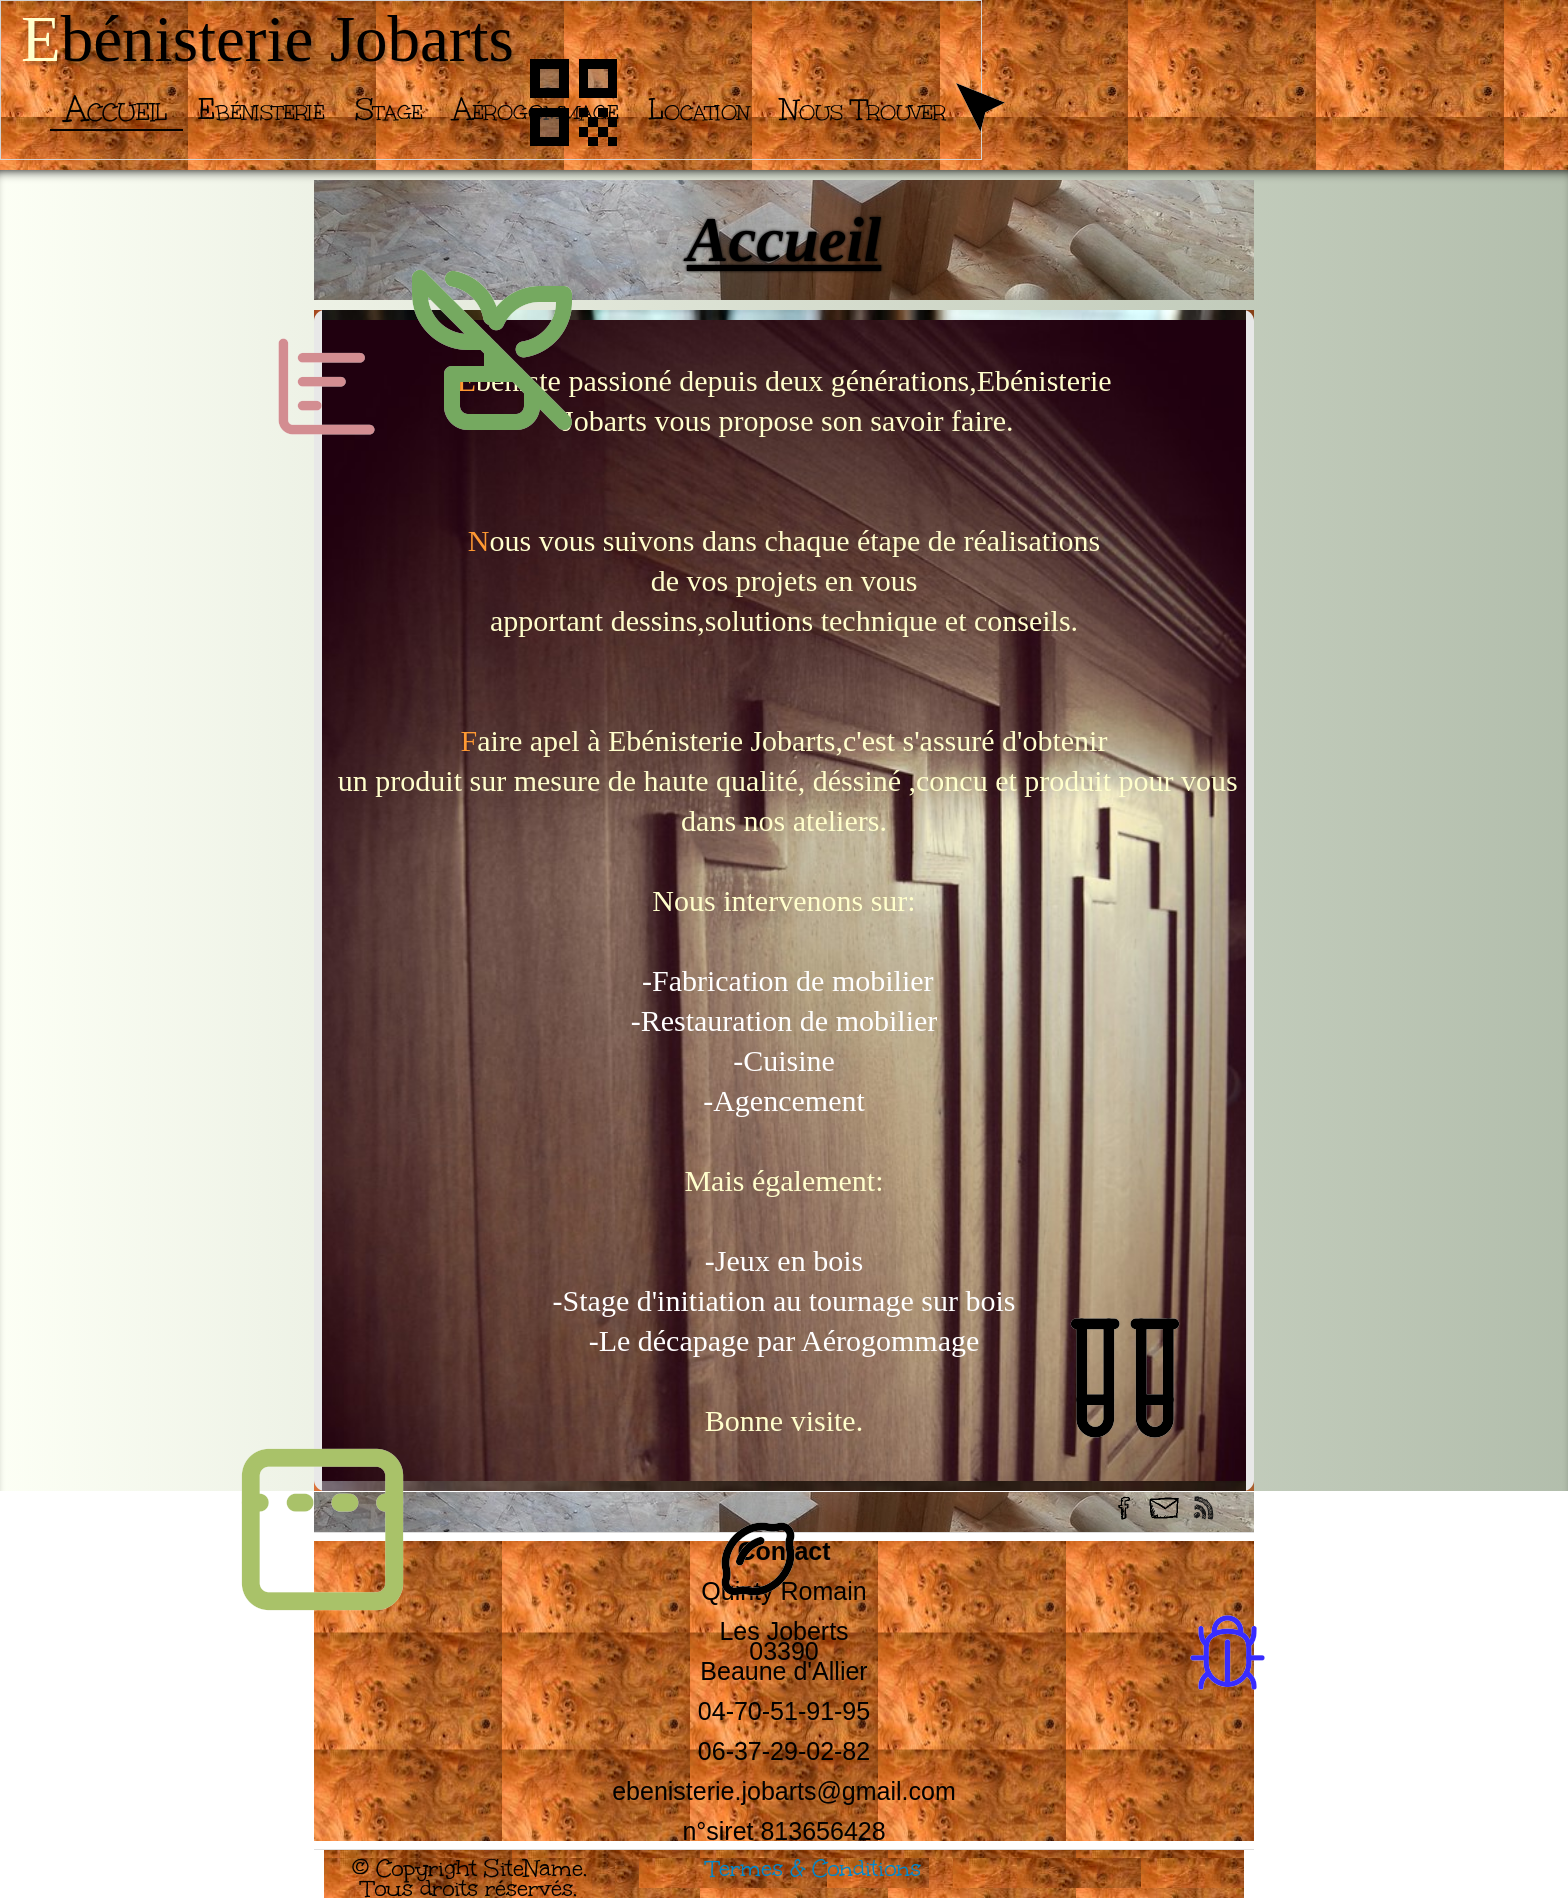 Image resolution: width=1568 pixels, height=1898 pixels. I want to click on report a bug or issue, so click(1227, 1652).